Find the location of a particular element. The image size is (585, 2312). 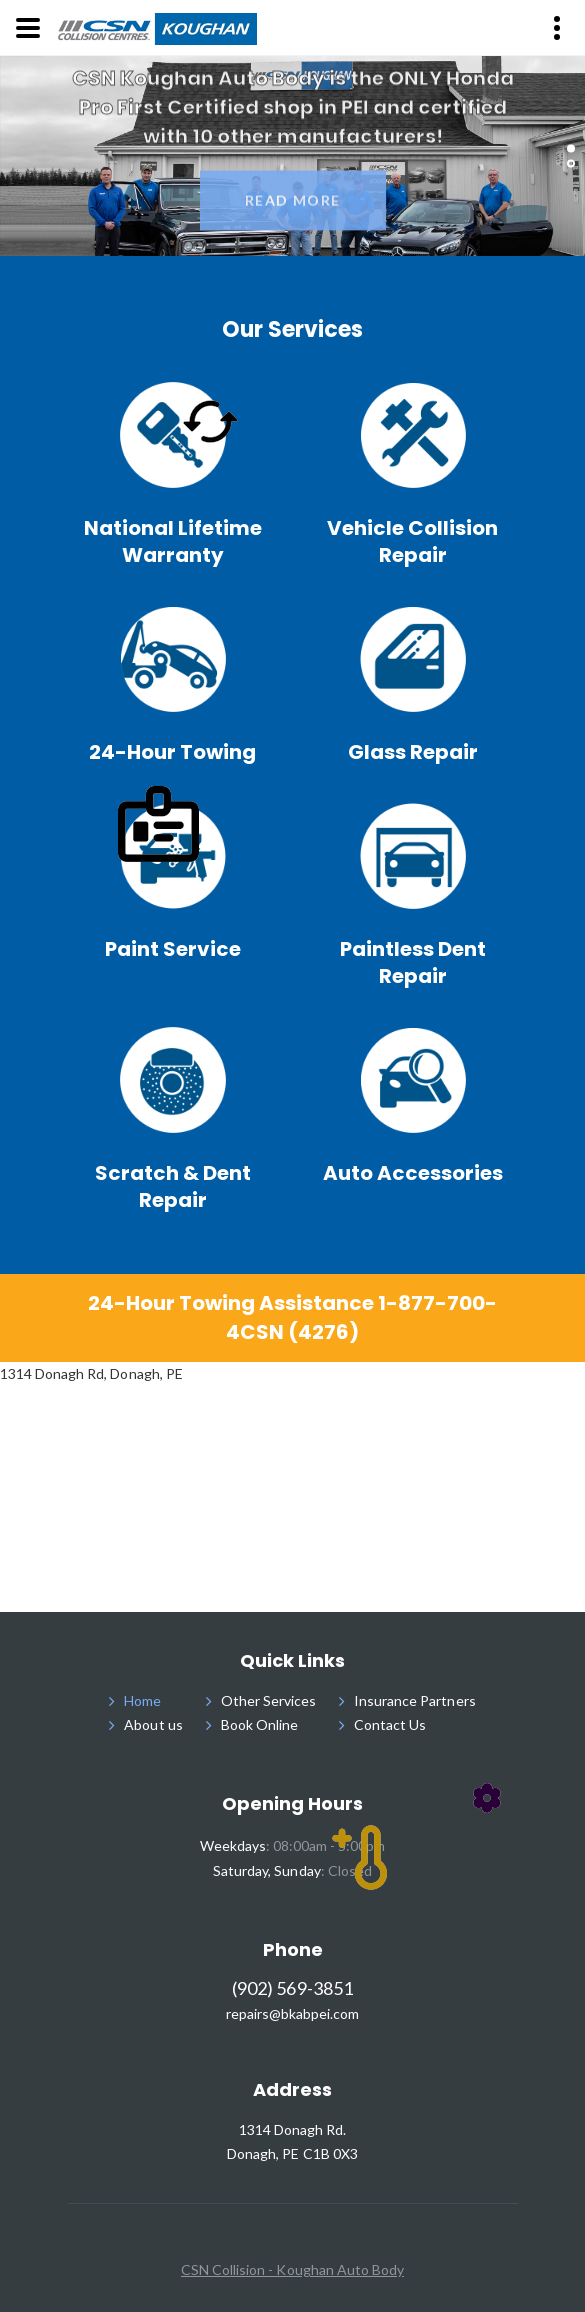

access garden or plant care features is located at coordinates (487, 1798).